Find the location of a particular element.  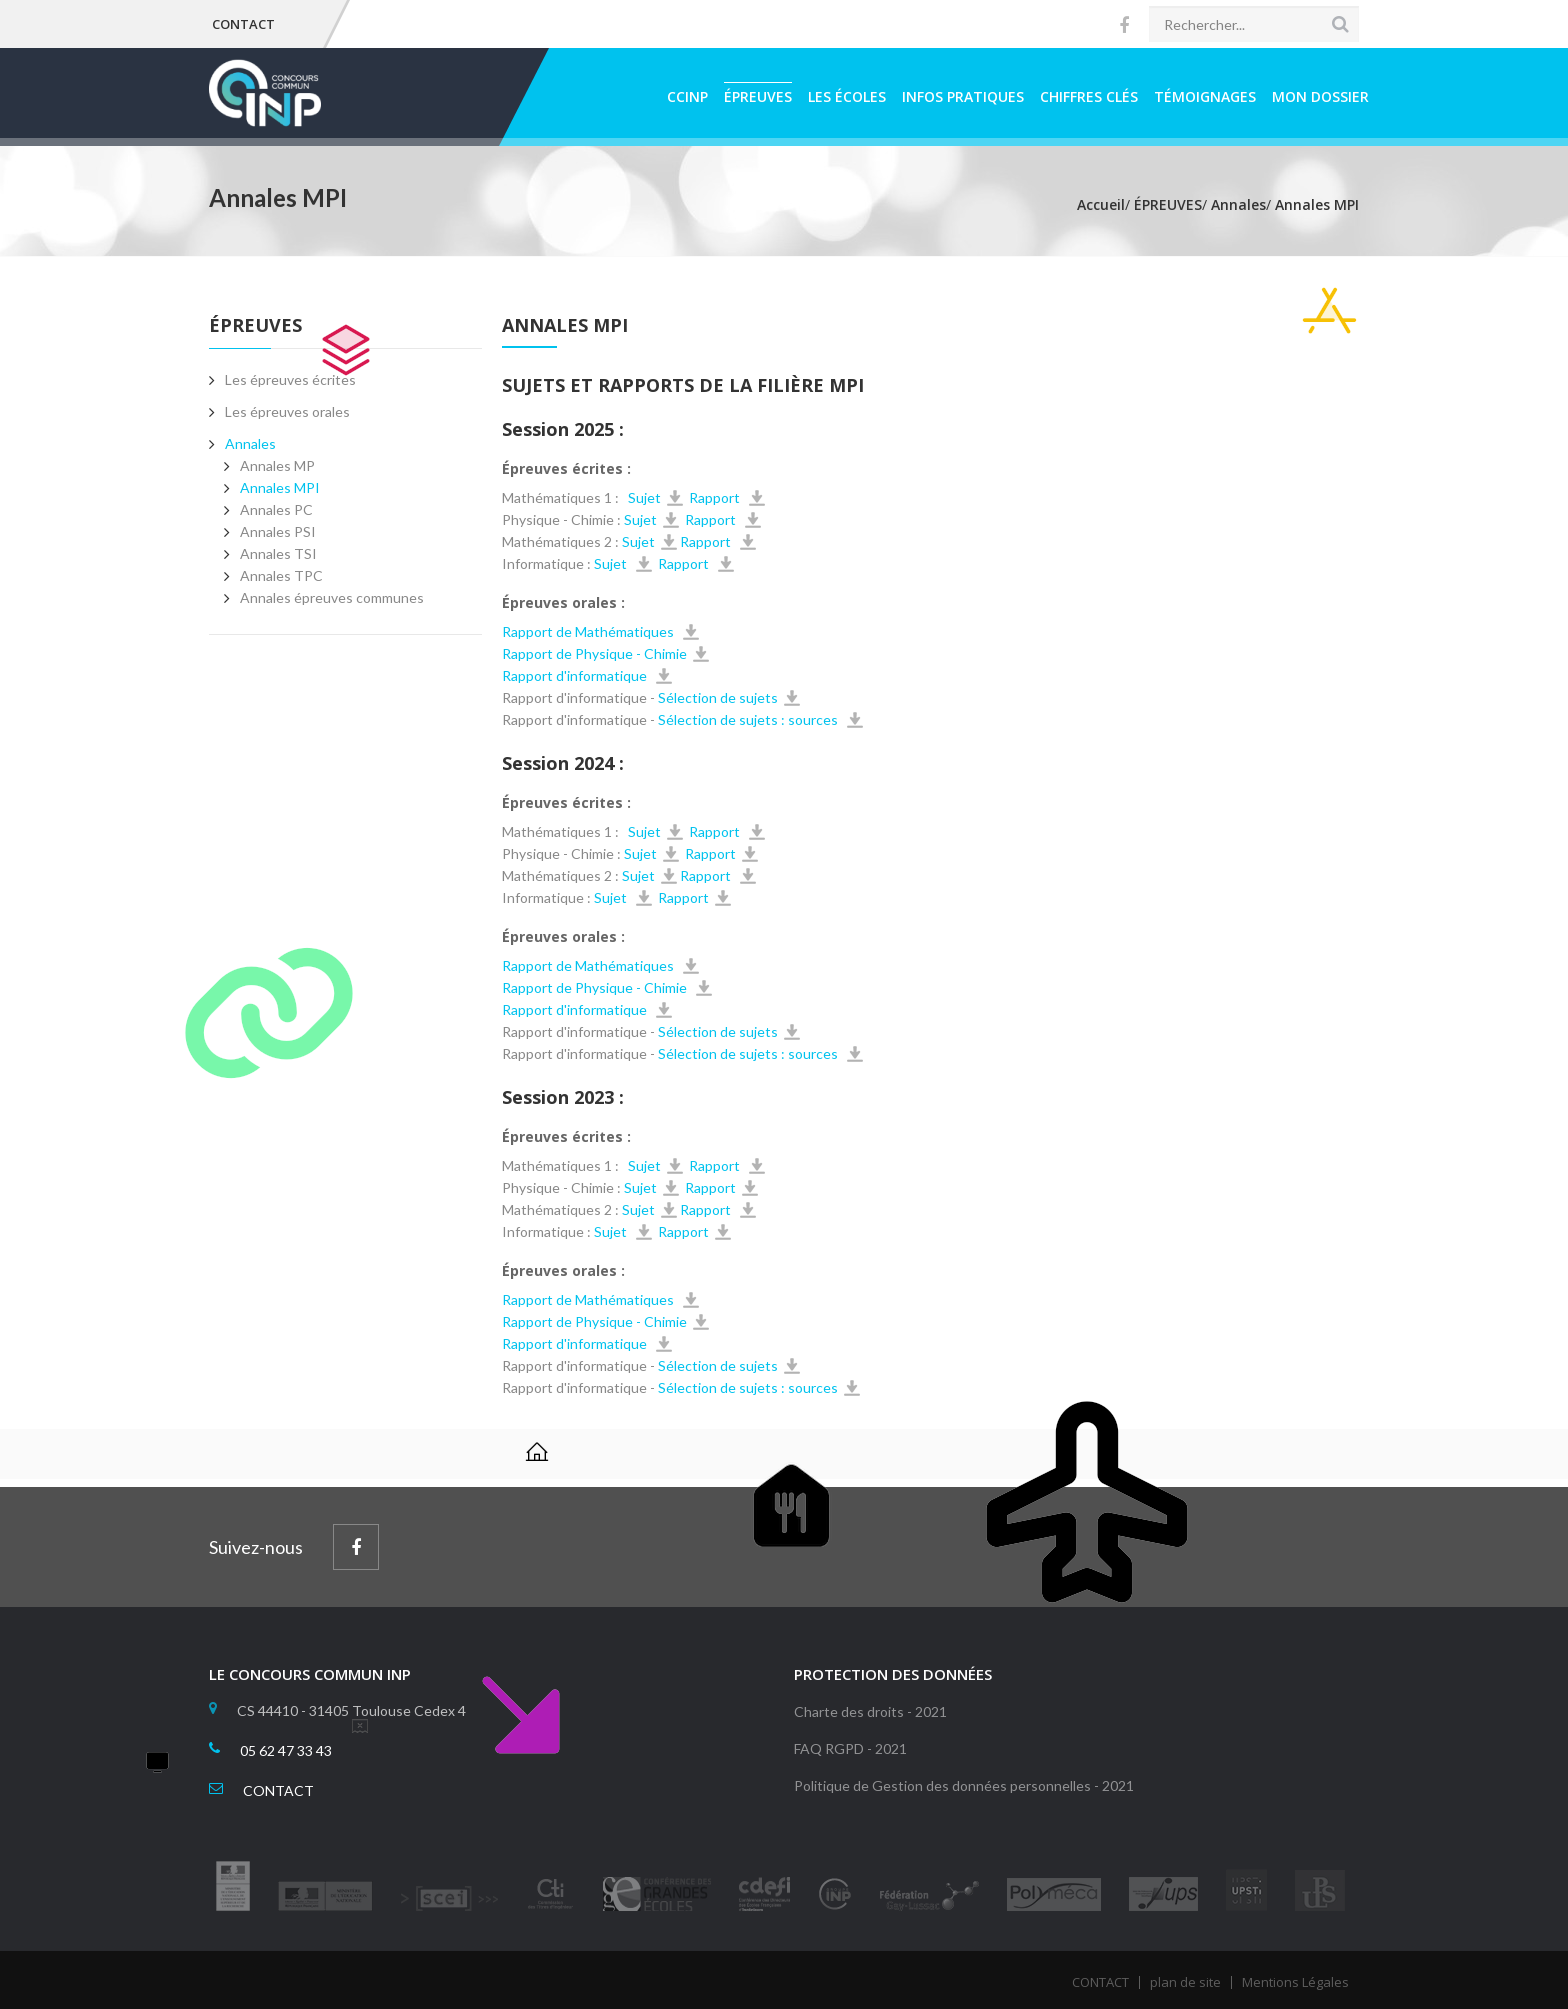

copy or share a link is located at coordinates (269, 1013).